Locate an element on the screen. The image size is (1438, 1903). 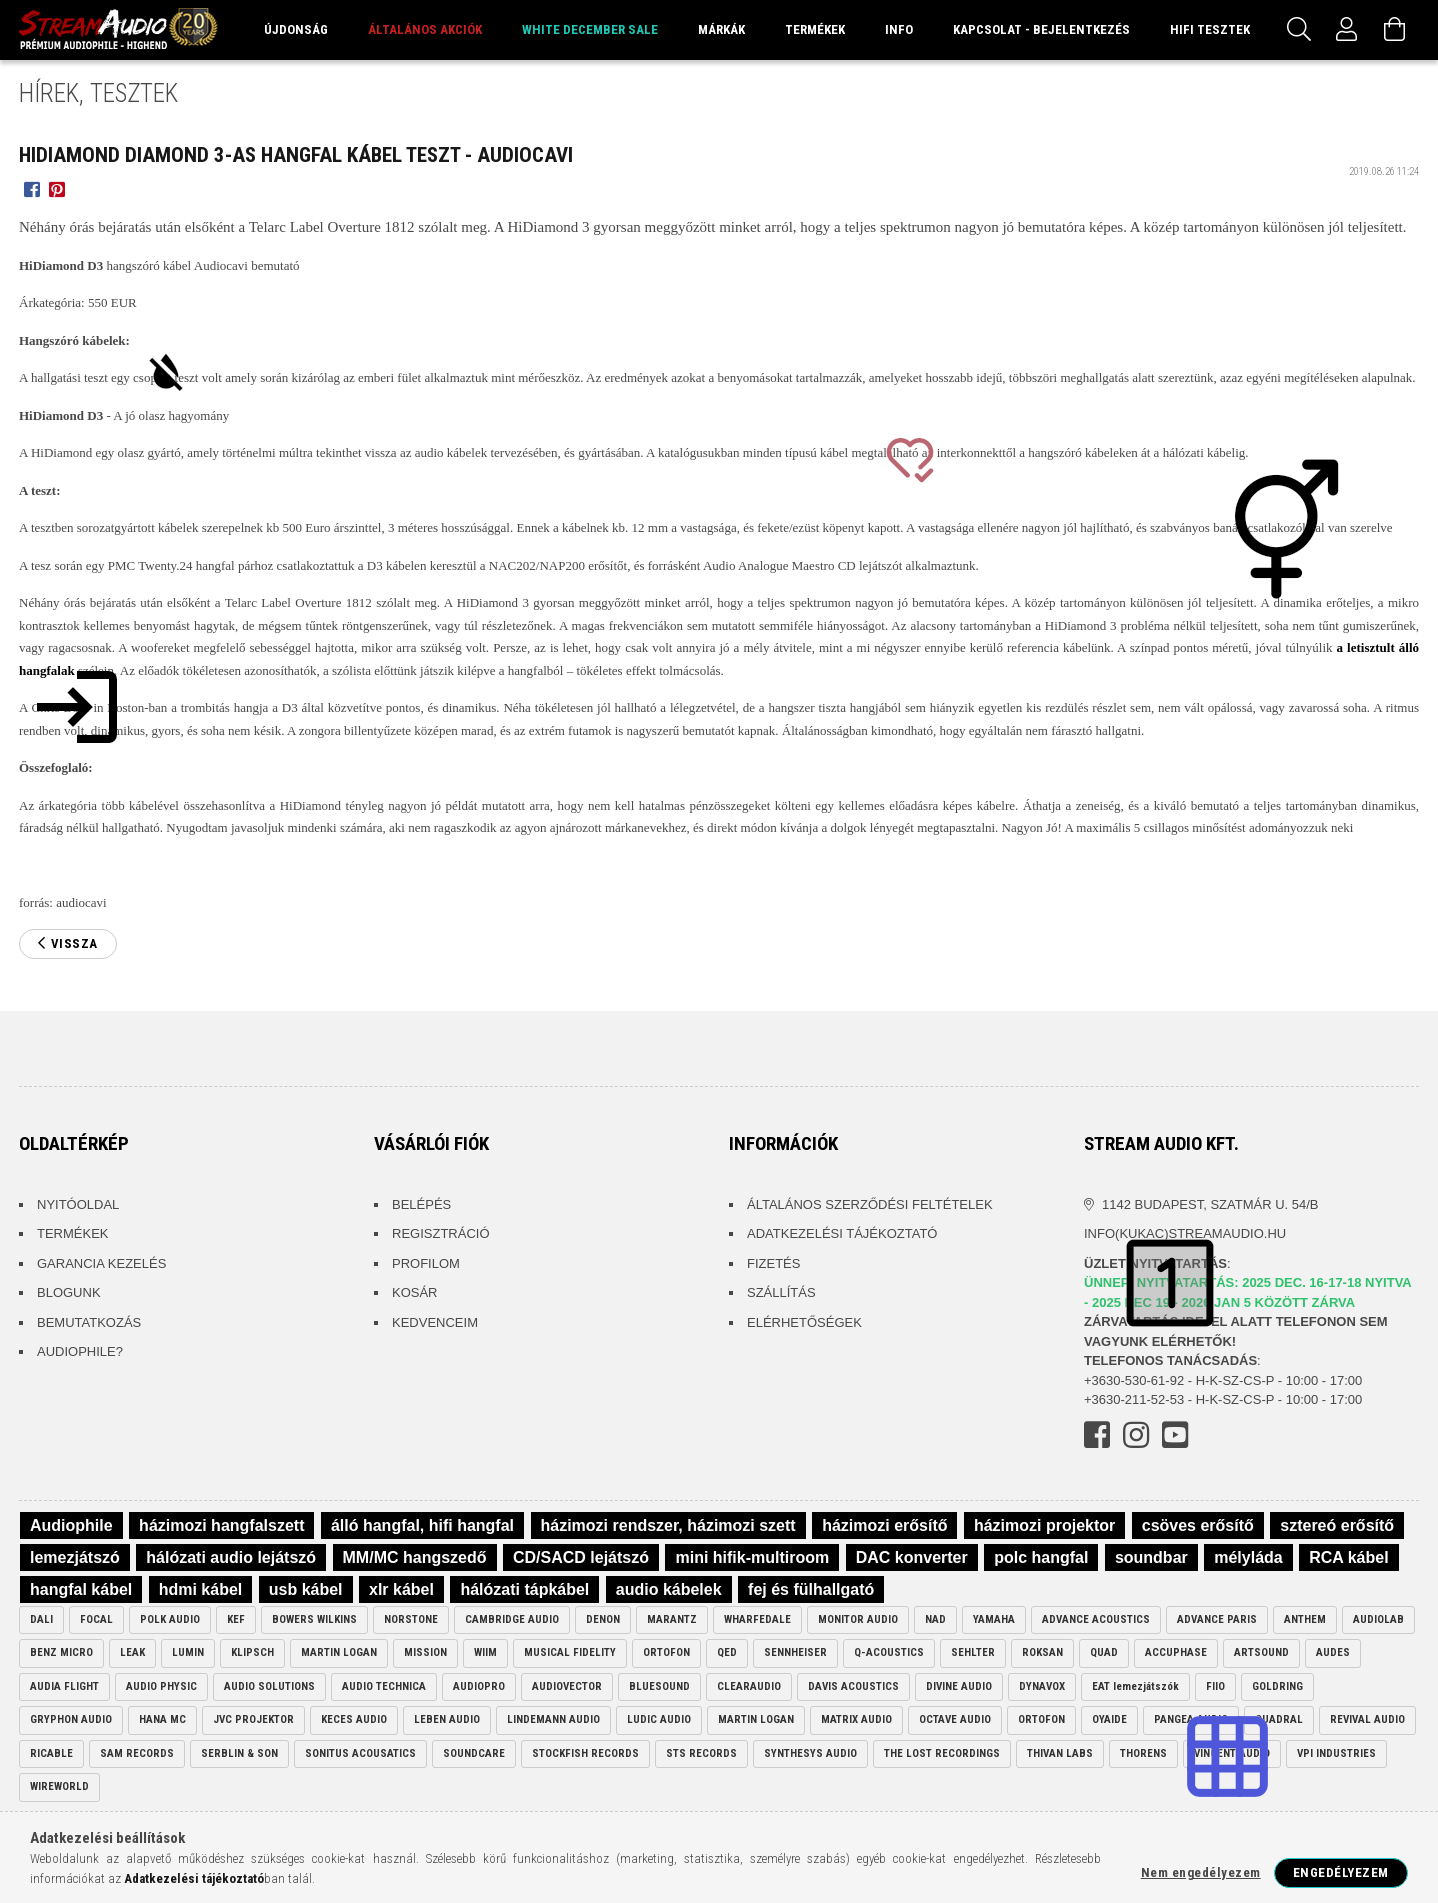
select intersex gender identity is located at coordinates (1281, 526).